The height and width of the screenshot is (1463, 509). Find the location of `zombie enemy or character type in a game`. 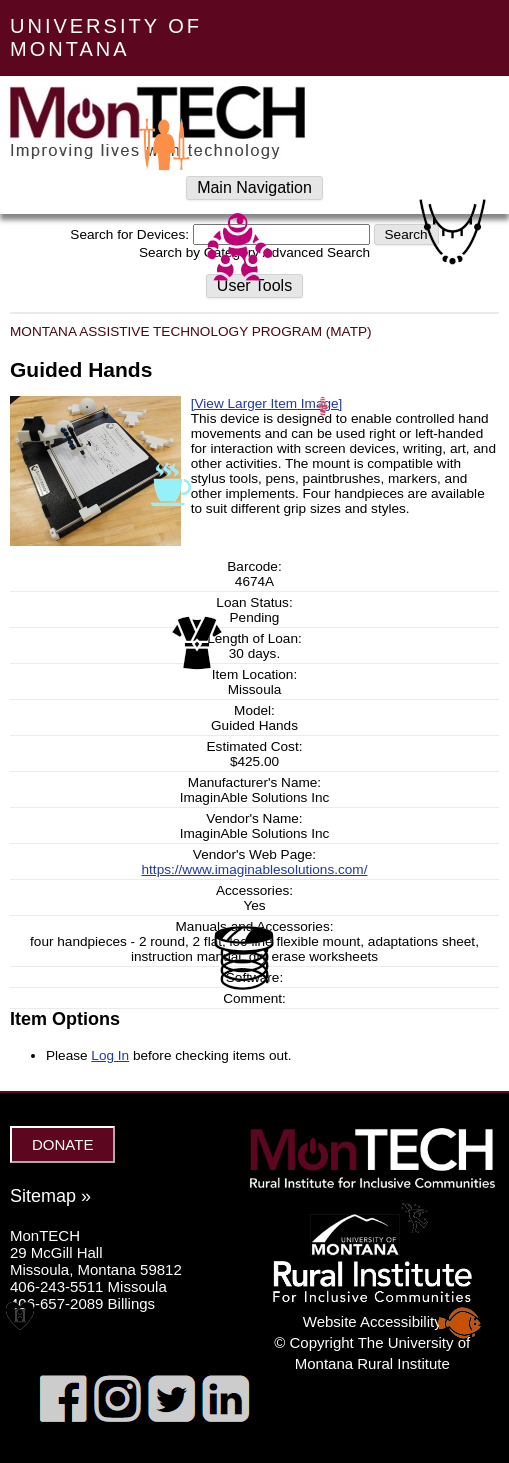

zombie enemy or character type in a game is located at coordinates (416, 1218).